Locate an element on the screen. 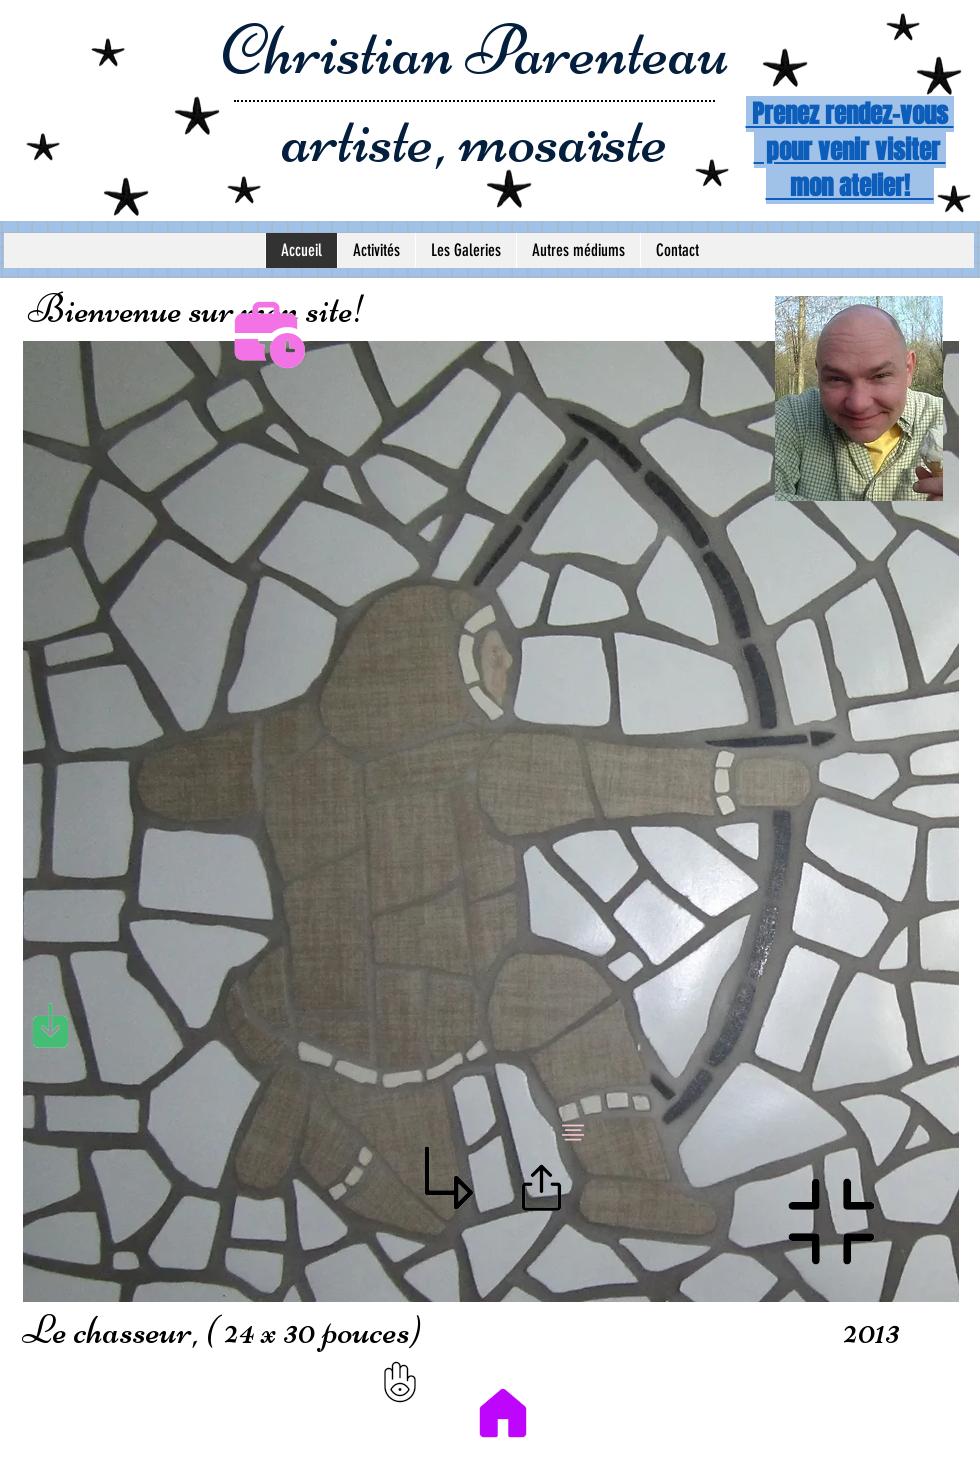 The image size is (980, 1457). navigate to home screen is located at coordinates (503, 1414).